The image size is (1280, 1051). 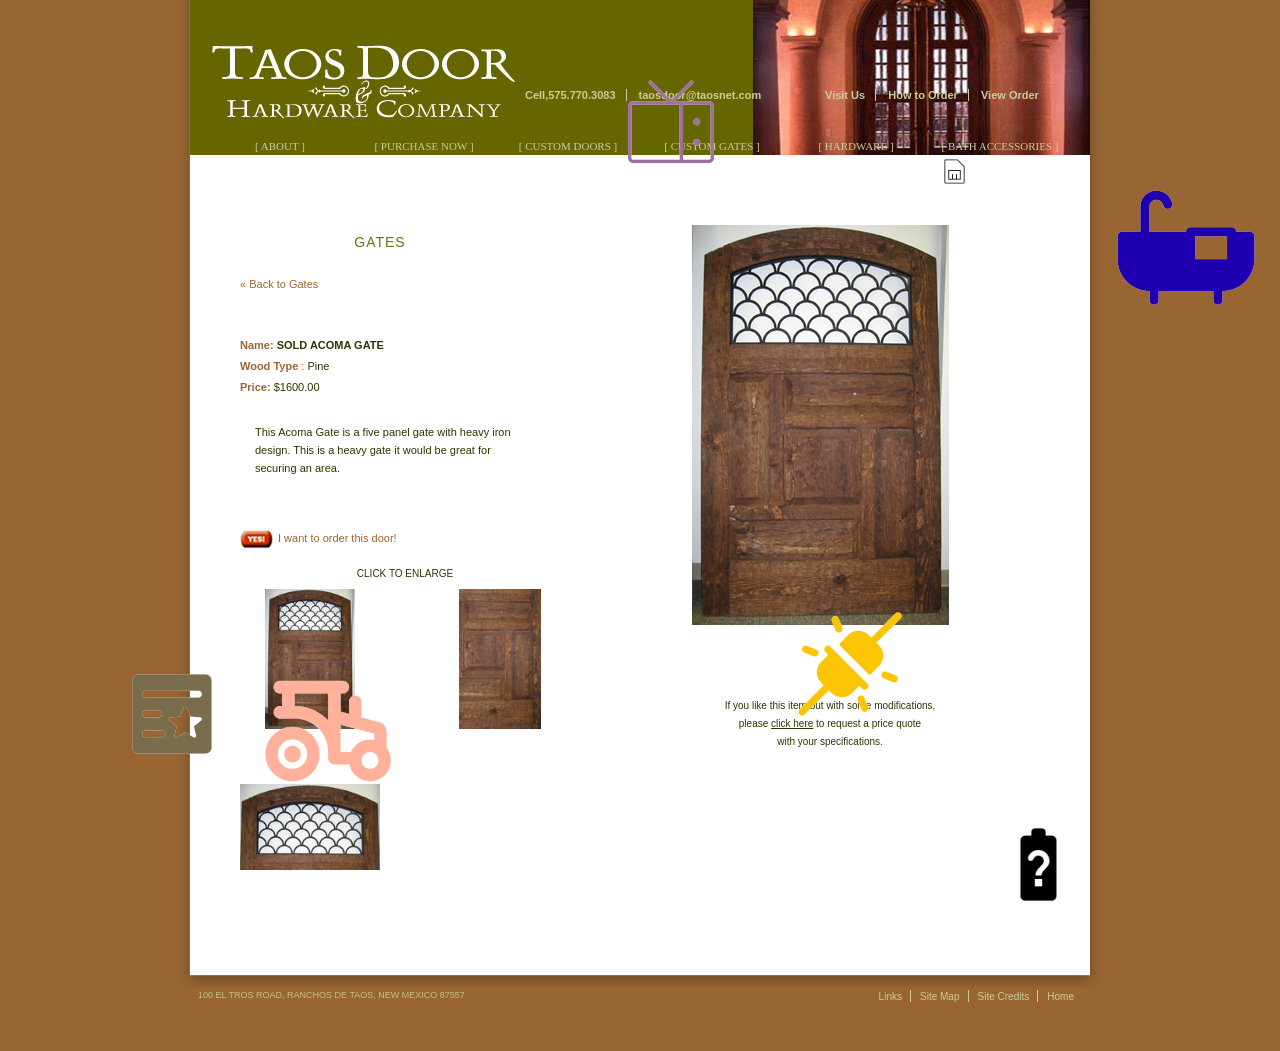 What do you see at coordinates (326, 729) in the screenshot?
I see `access farming or agricultural features` at bounding box center [326, 729].